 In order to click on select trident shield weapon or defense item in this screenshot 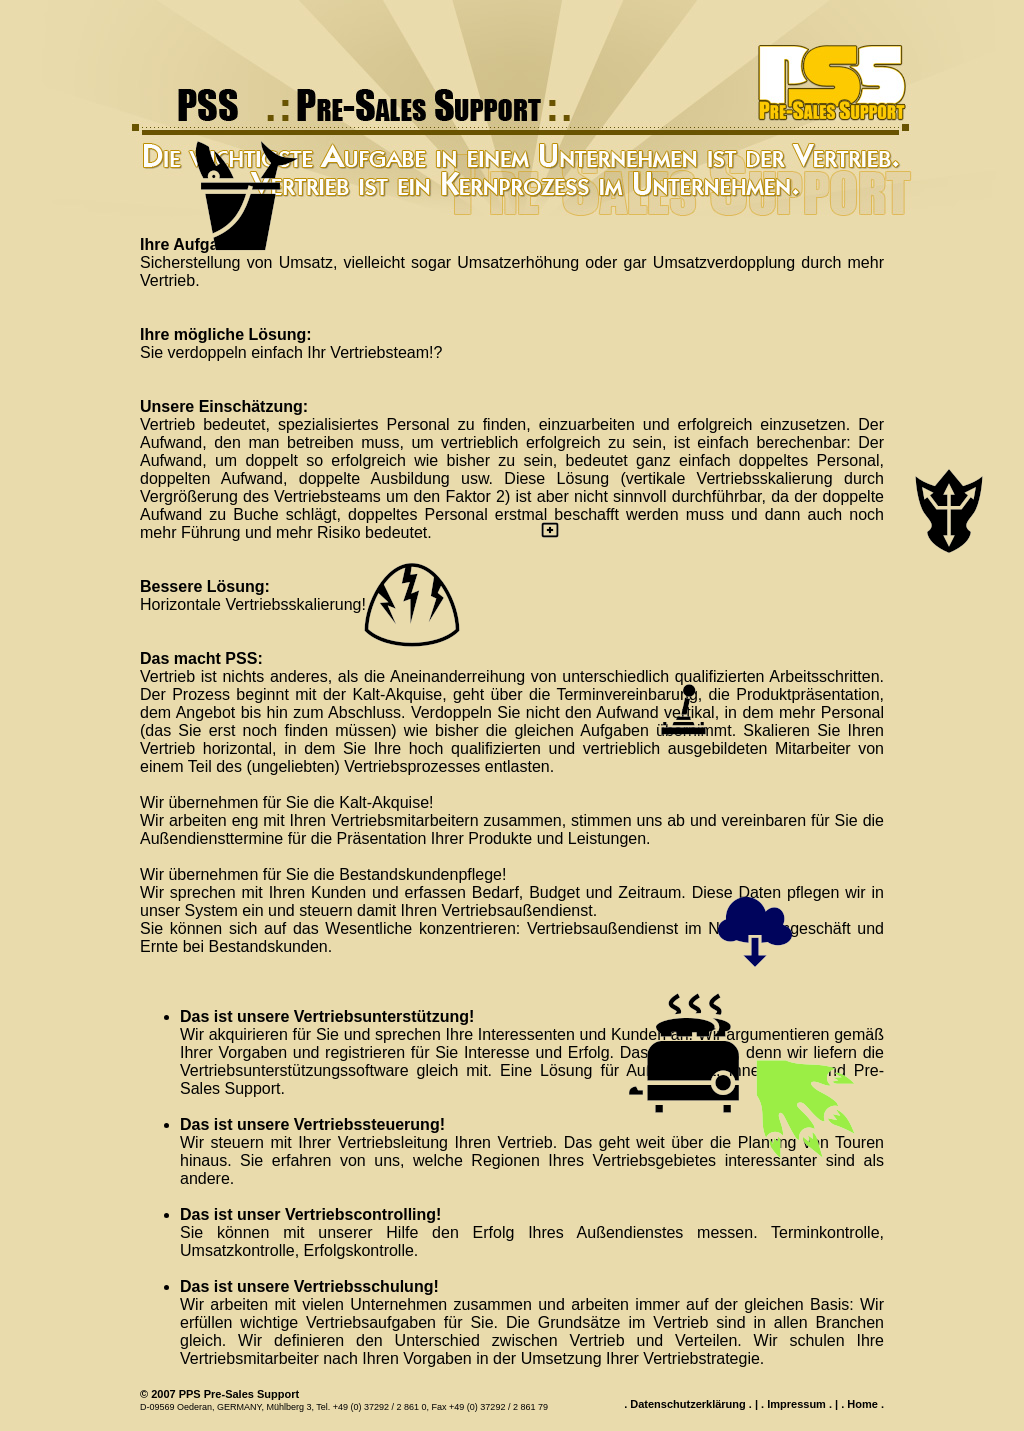, I will do `click(949, 511)`.